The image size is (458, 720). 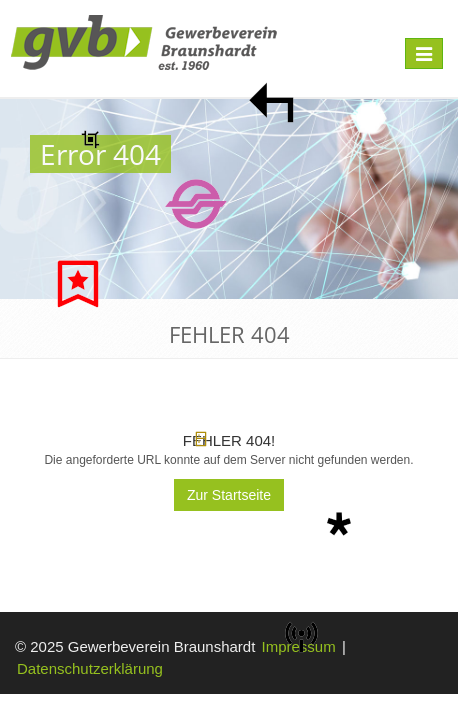 I want to click on diaspora social network logo, so click(x=339, y=524).